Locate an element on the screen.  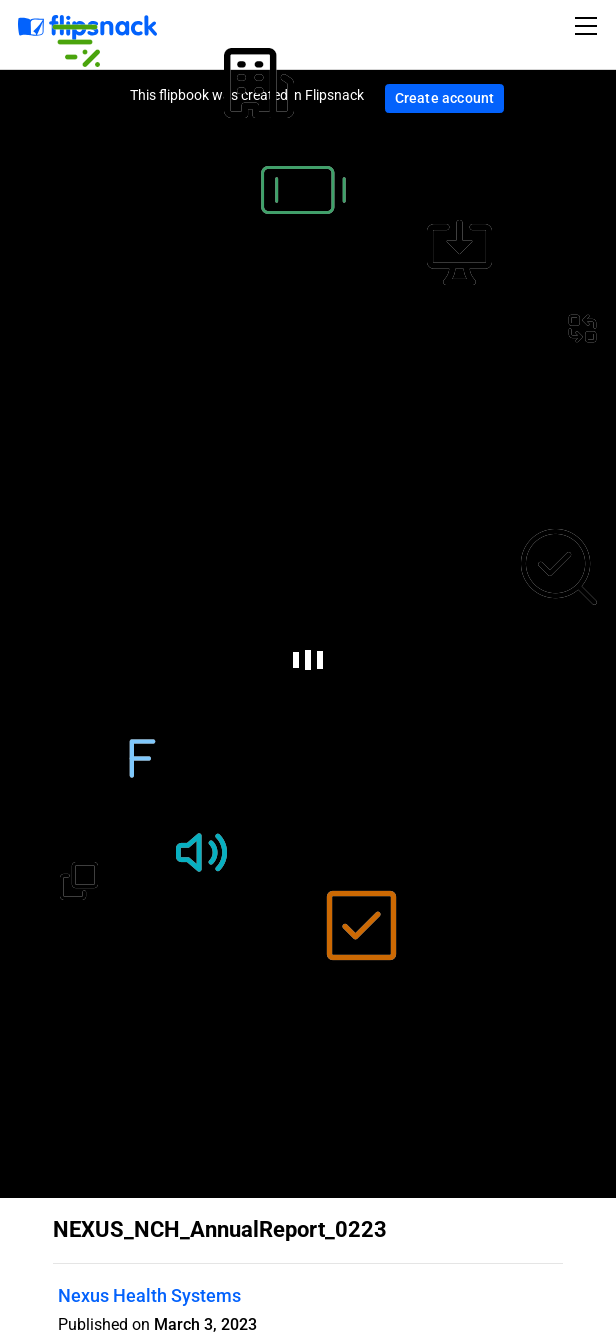
select or confirm an option is located at coordinates (361, 925).